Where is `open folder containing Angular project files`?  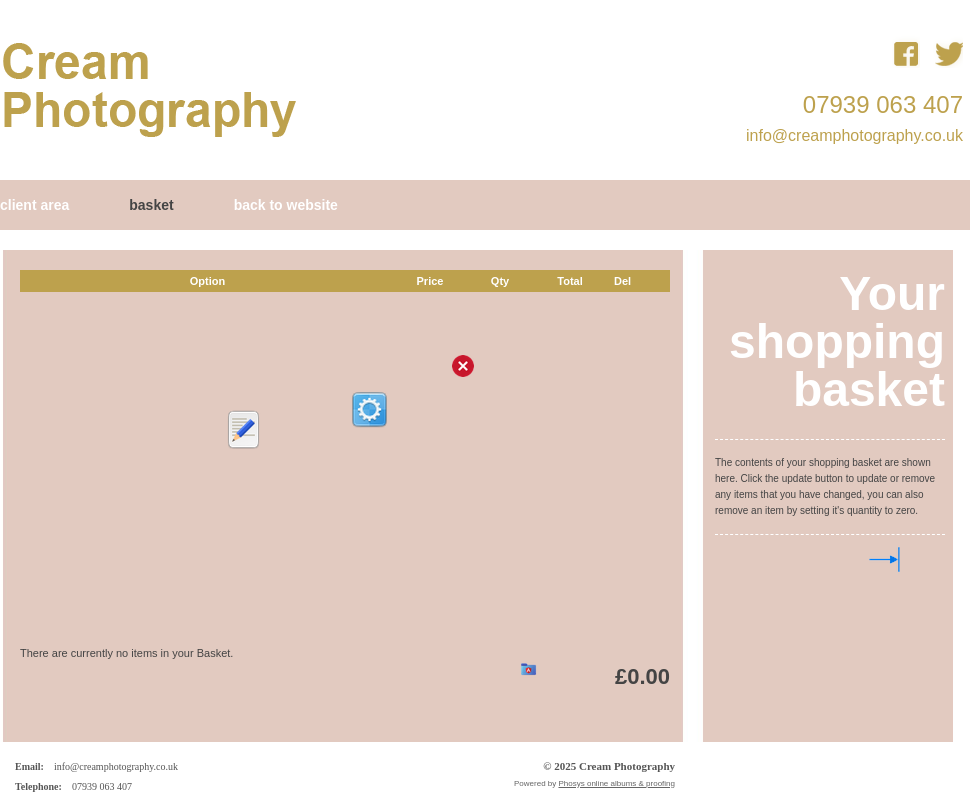
open folder containing Angular project files is located at coordinates (528, 669).